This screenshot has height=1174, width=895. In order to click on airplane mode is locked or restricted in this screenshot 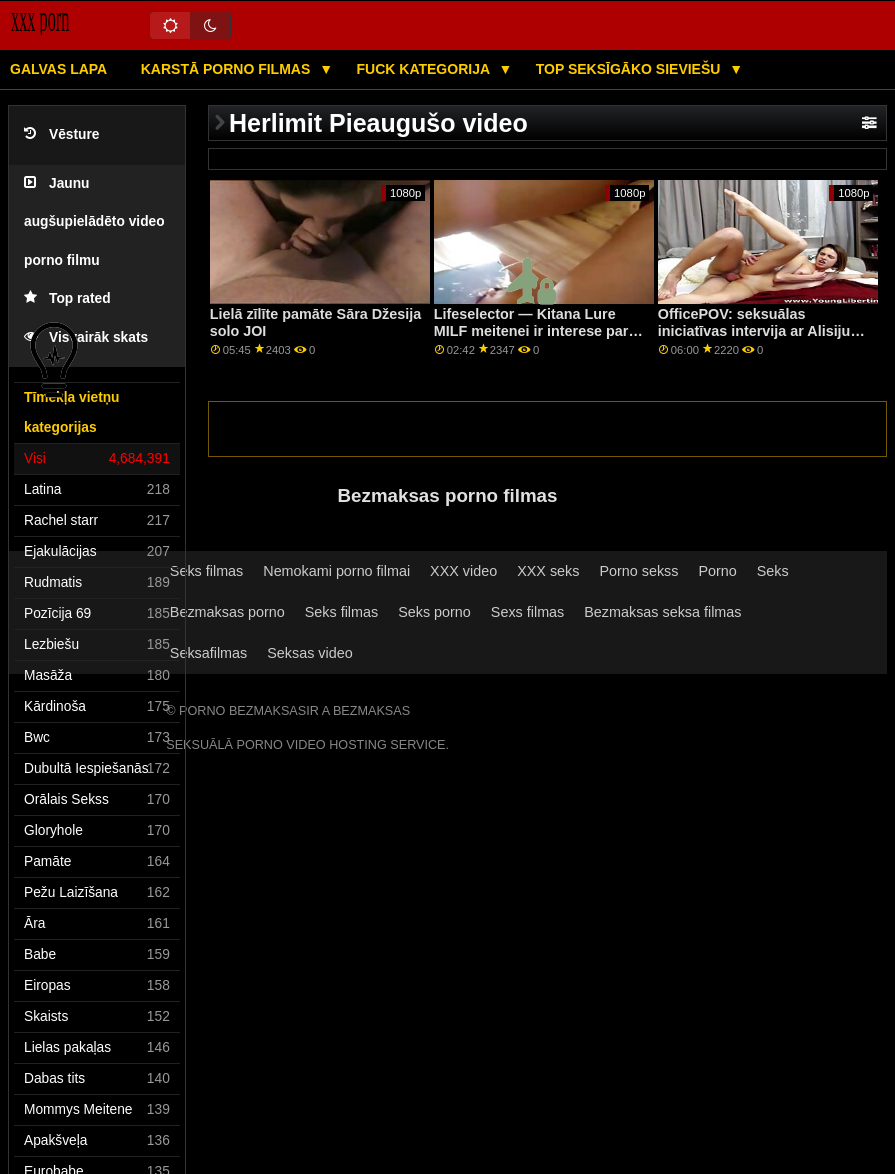, I will do `click(530, 281)`.